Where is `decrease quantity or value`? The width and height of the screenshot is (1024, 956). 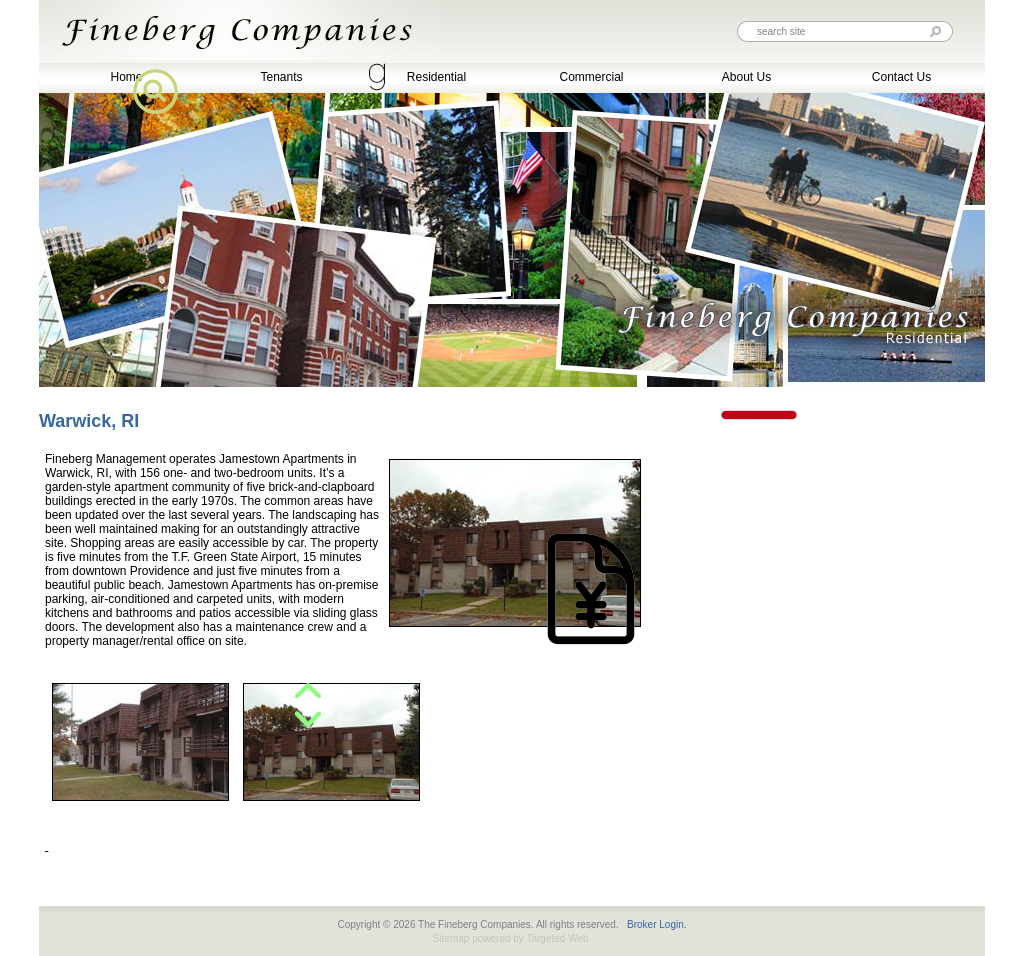 decrease quantity or value is located at coordinates (759, 415).